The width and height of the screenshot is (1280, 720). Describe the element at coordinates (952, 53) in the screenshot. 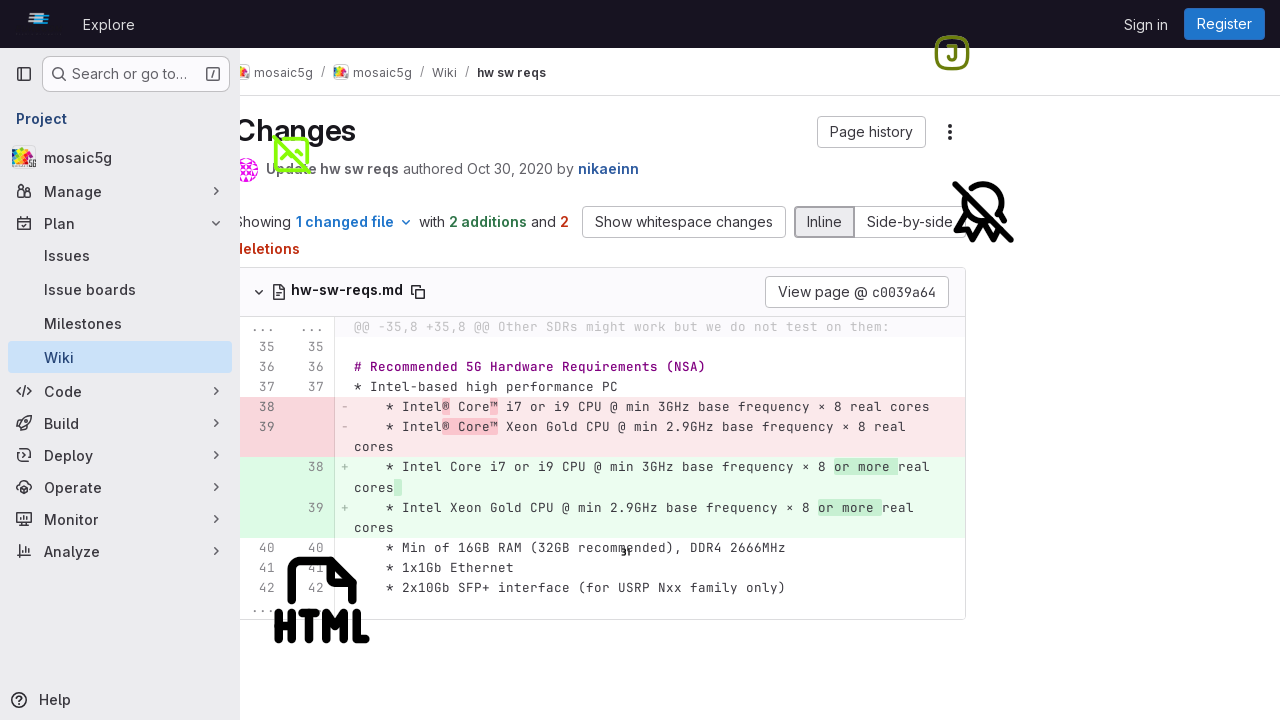

I see `represents an app or service starting with the letter "j"` at that location.